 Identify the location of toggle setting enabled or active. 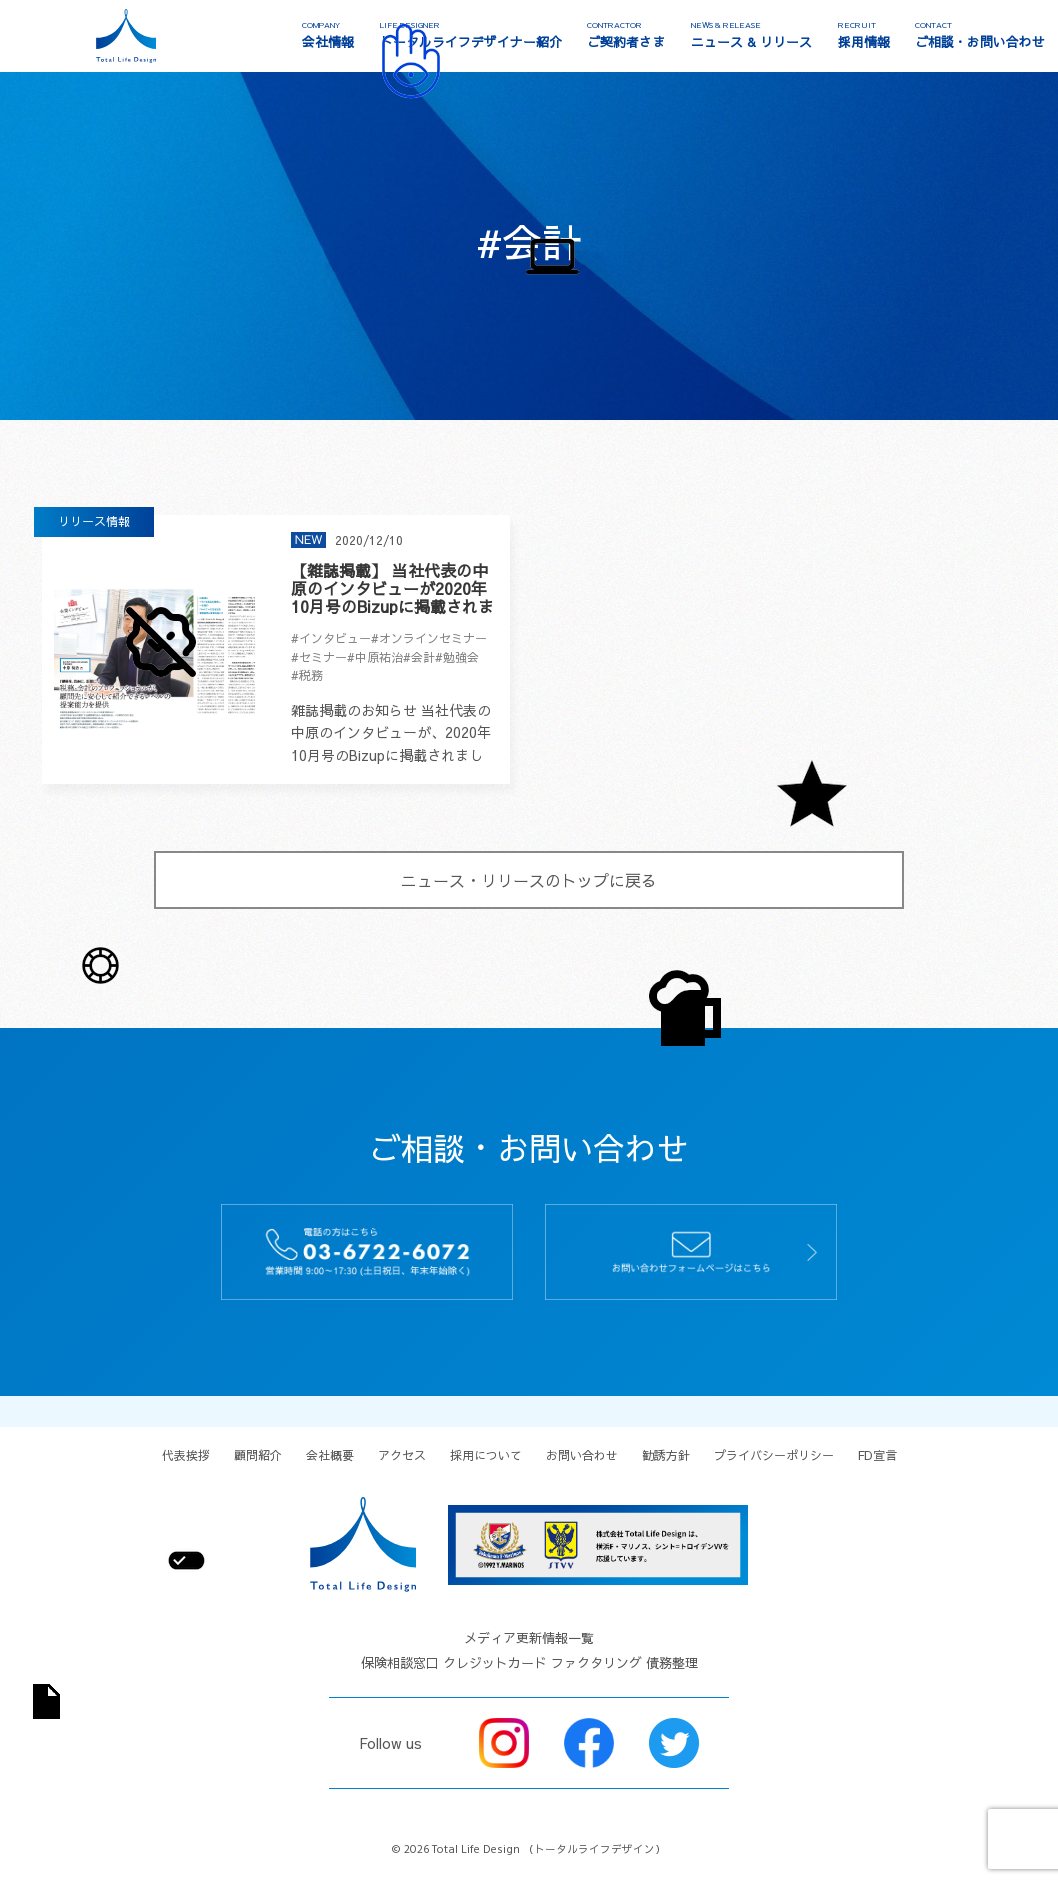
(186, 1560).